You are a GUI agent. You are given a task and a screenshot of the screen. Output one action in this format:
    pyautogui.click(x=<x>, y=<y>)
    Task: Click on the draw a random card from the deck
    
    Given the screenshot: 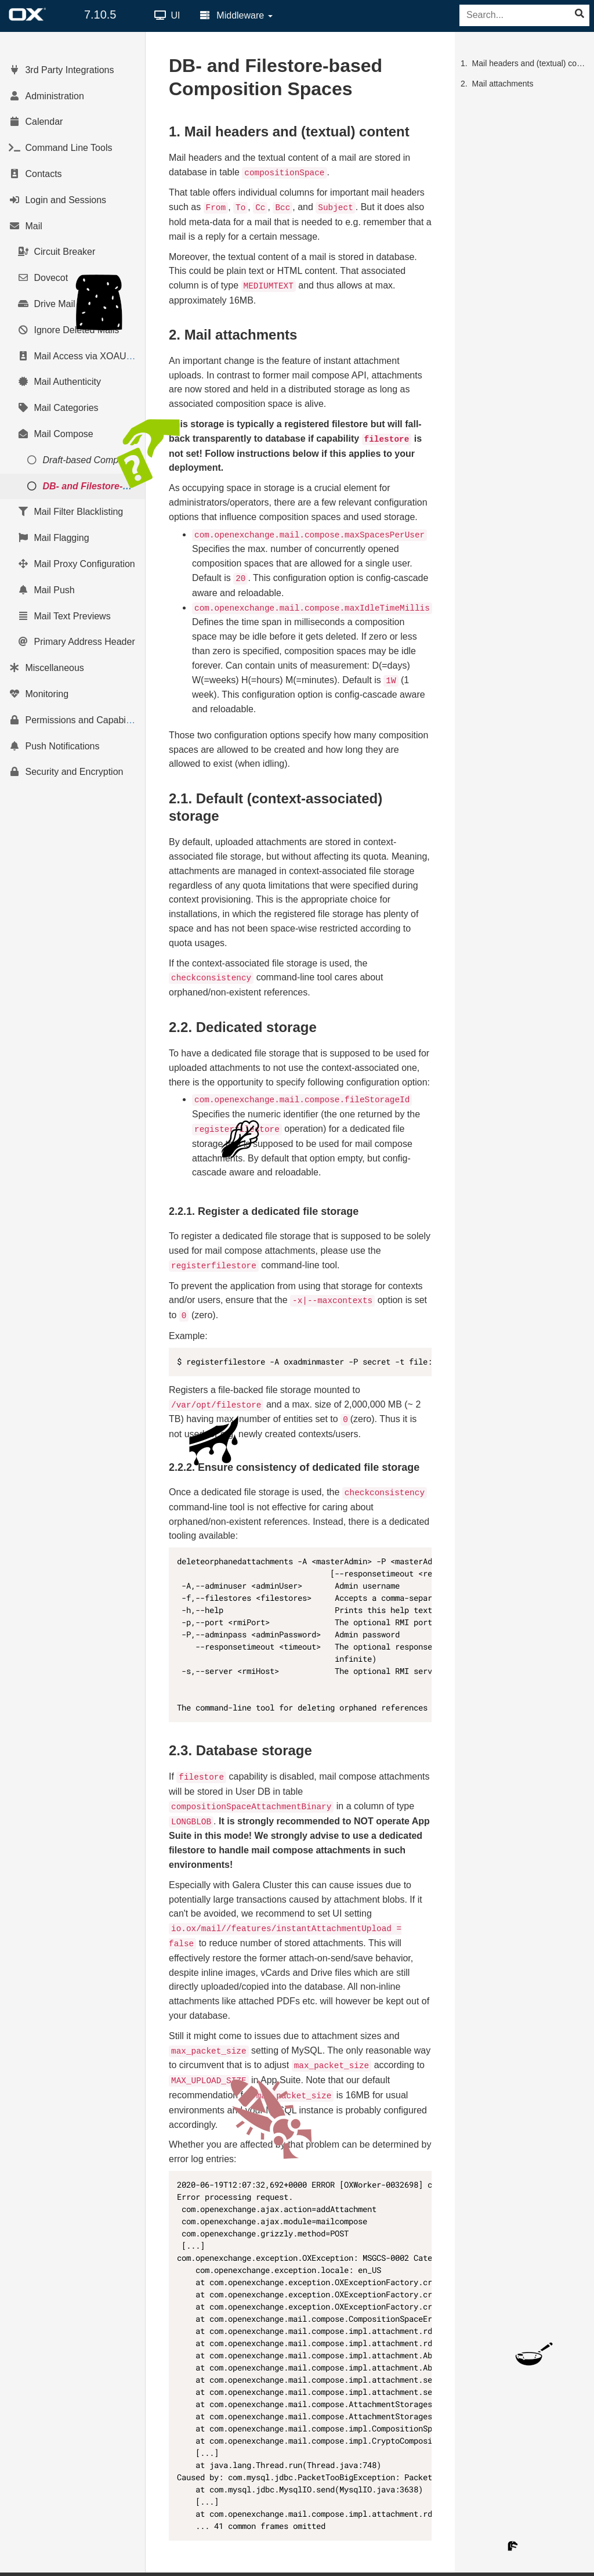 What is the action you would take?
    pyautogui.click(x=148, y=453)
    